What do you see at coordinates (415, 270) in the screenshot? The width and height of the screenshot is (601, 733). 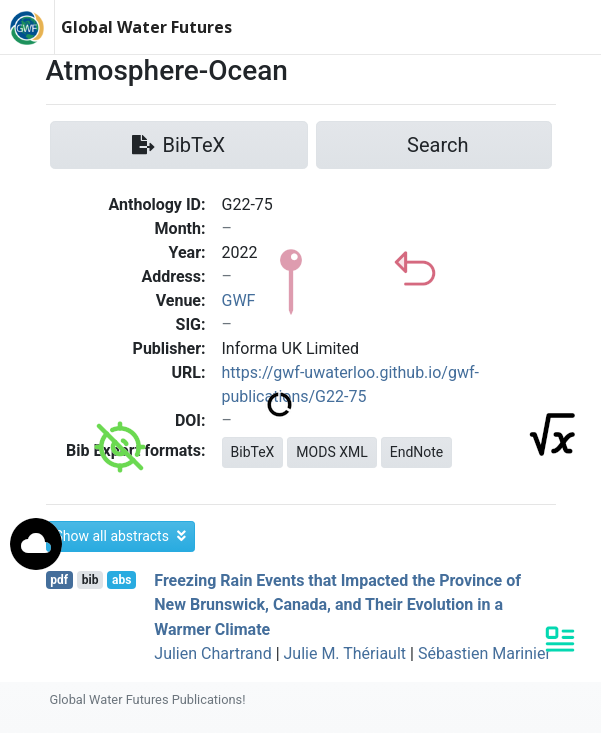 I see `undo previous action` at bounding box center [415, 270].